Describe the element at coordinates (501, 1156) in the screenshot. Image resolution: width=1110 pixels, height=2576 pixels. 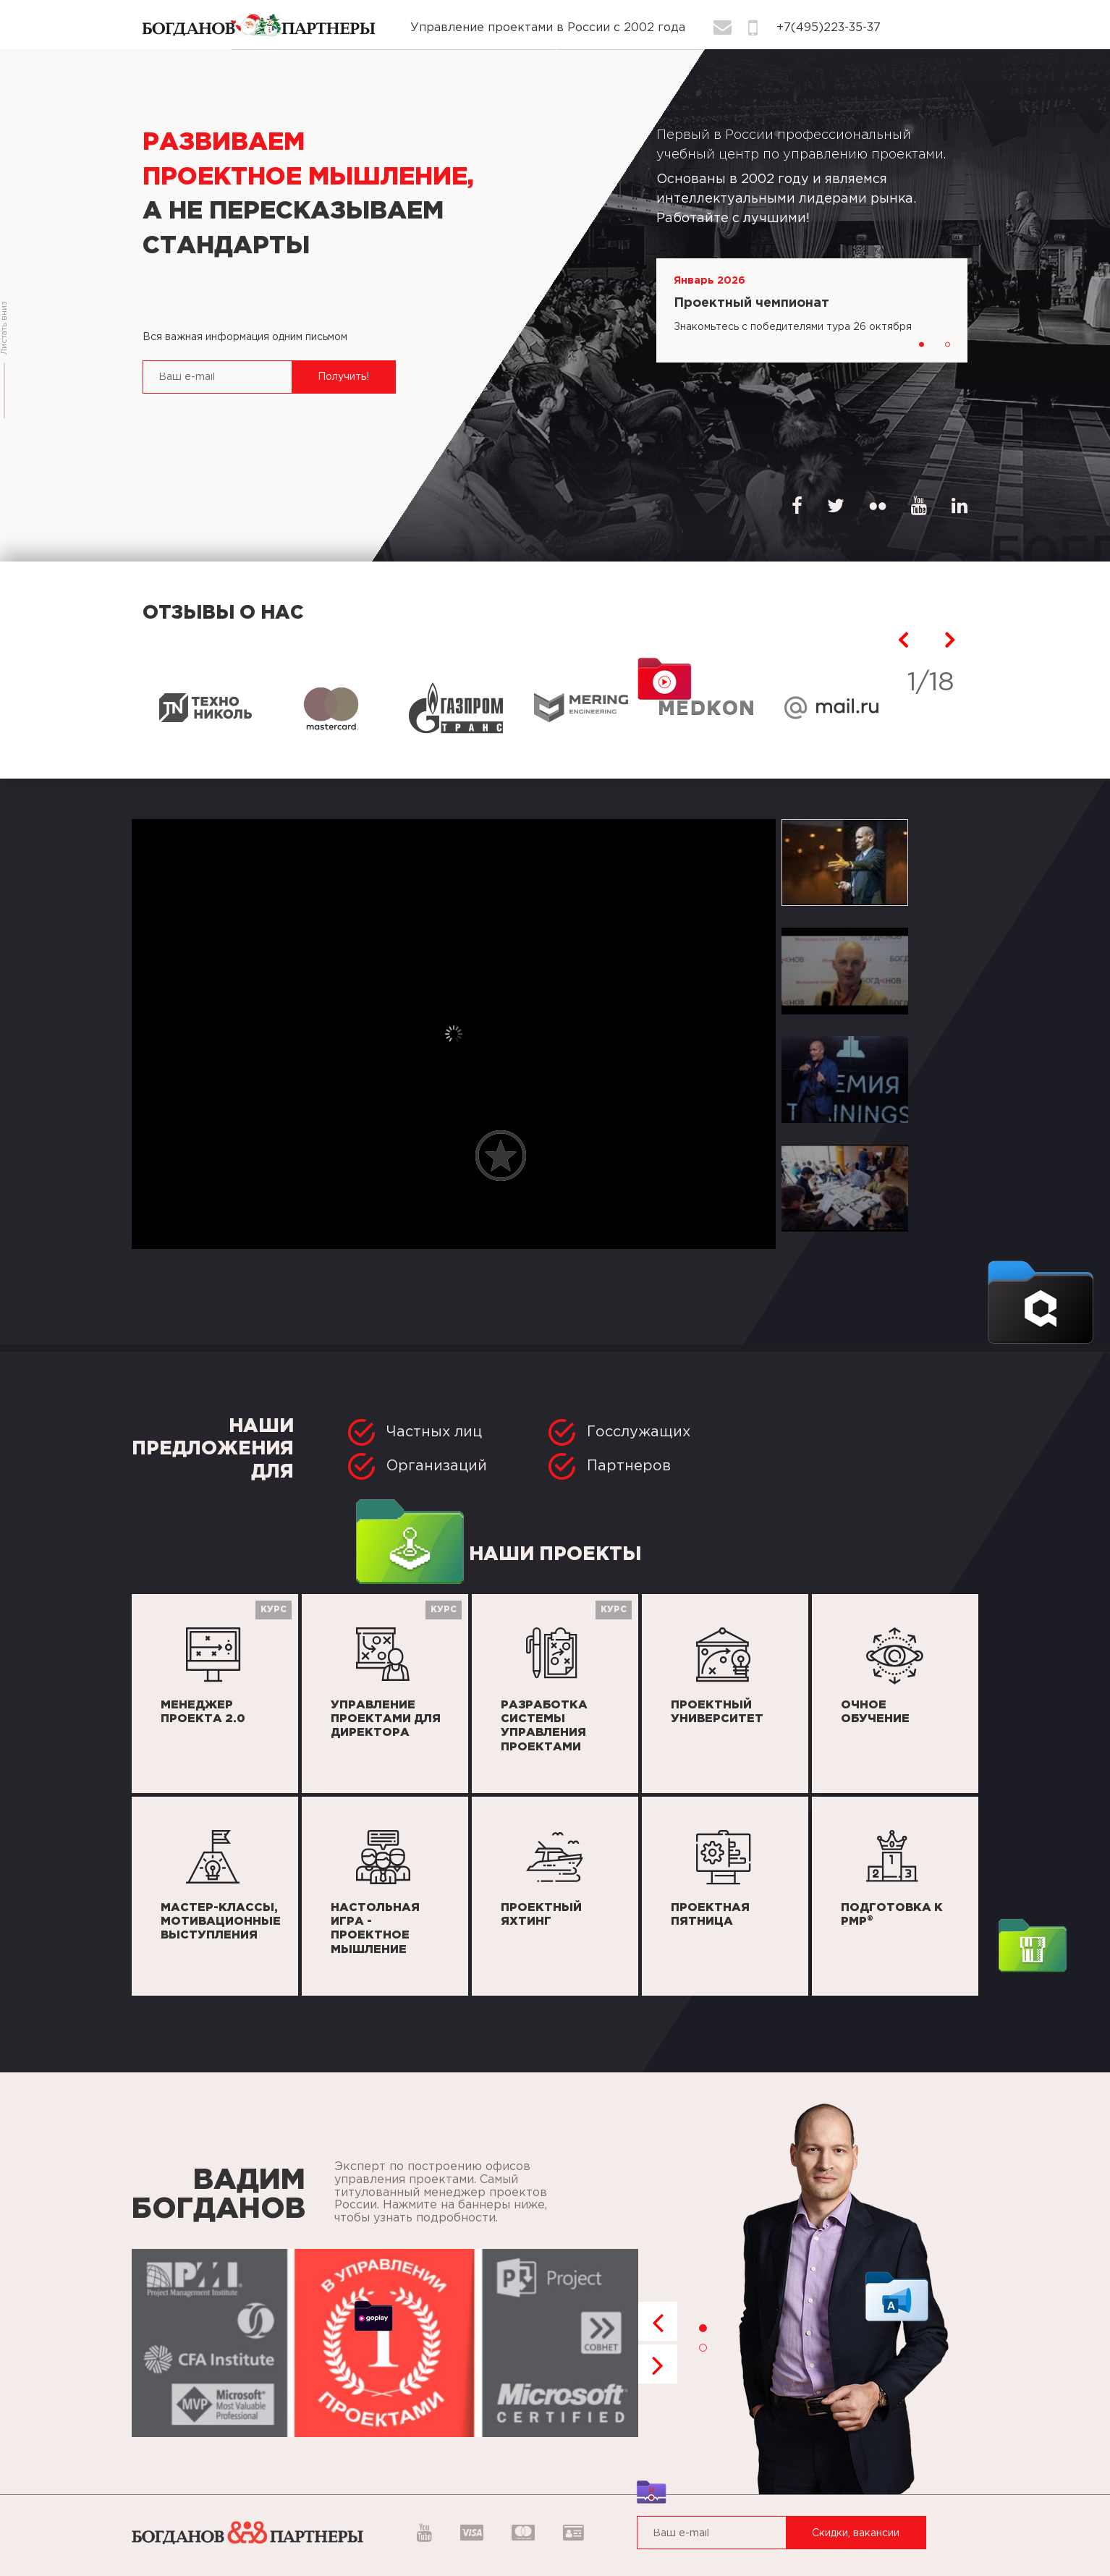
I see `set default applications for file types` at that location.